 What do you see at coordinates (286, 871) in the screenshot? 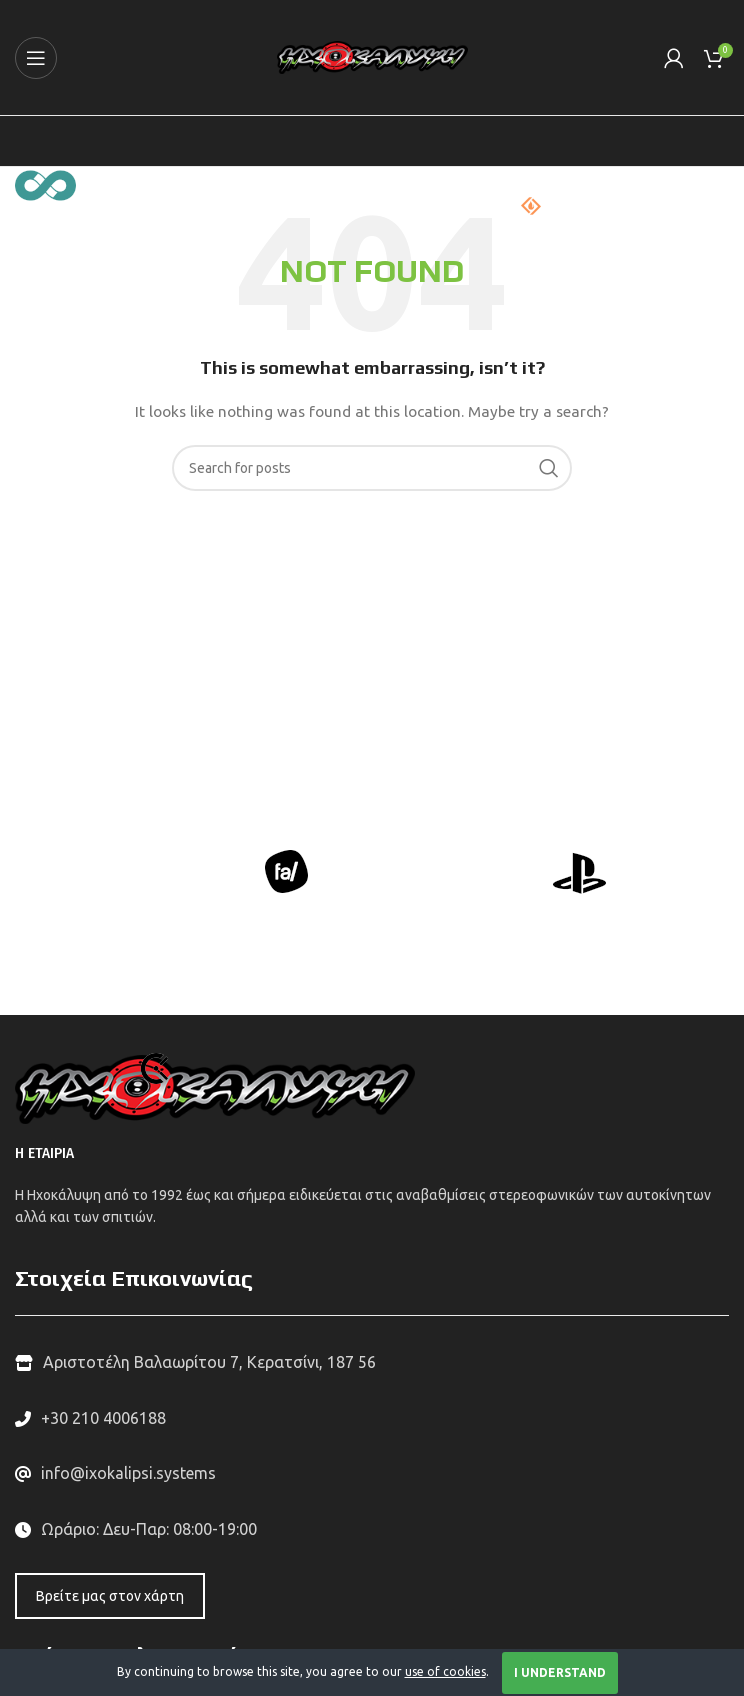
I see `open fathom analytics dashboard` at bounding box center [286, 871].